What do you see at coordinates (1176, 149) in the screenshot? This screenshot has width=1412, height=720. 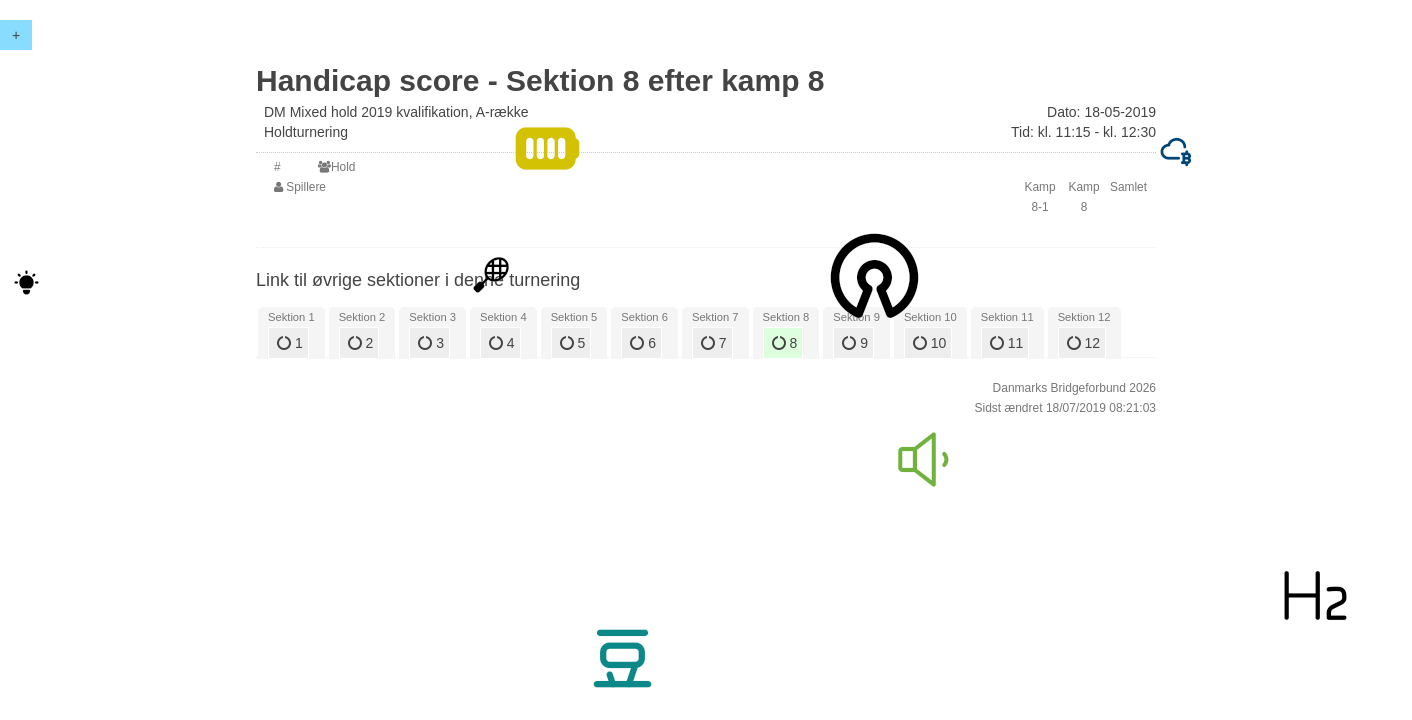 I see `access cloud-based bitcoin wallet` at bounding box center [1176, 149].